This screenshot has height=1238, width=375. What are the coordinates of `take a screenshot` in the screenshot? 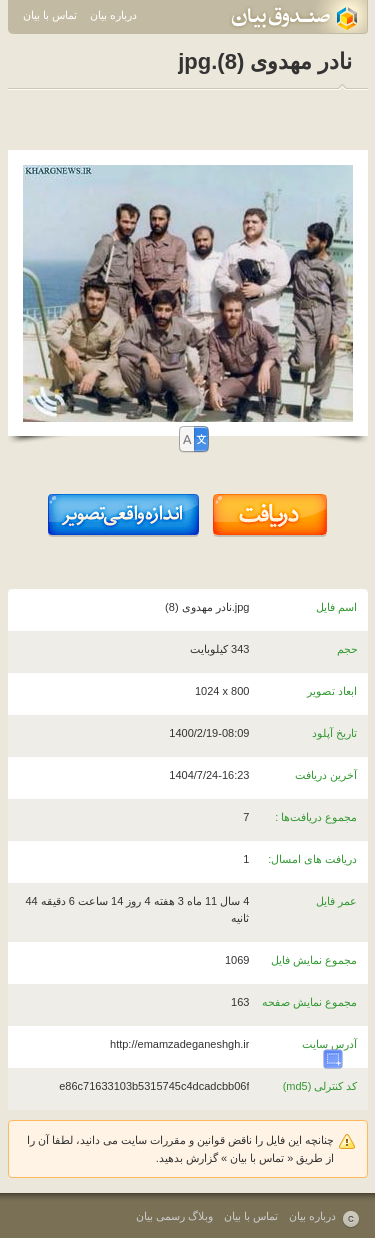 It's located at (333, 1059).